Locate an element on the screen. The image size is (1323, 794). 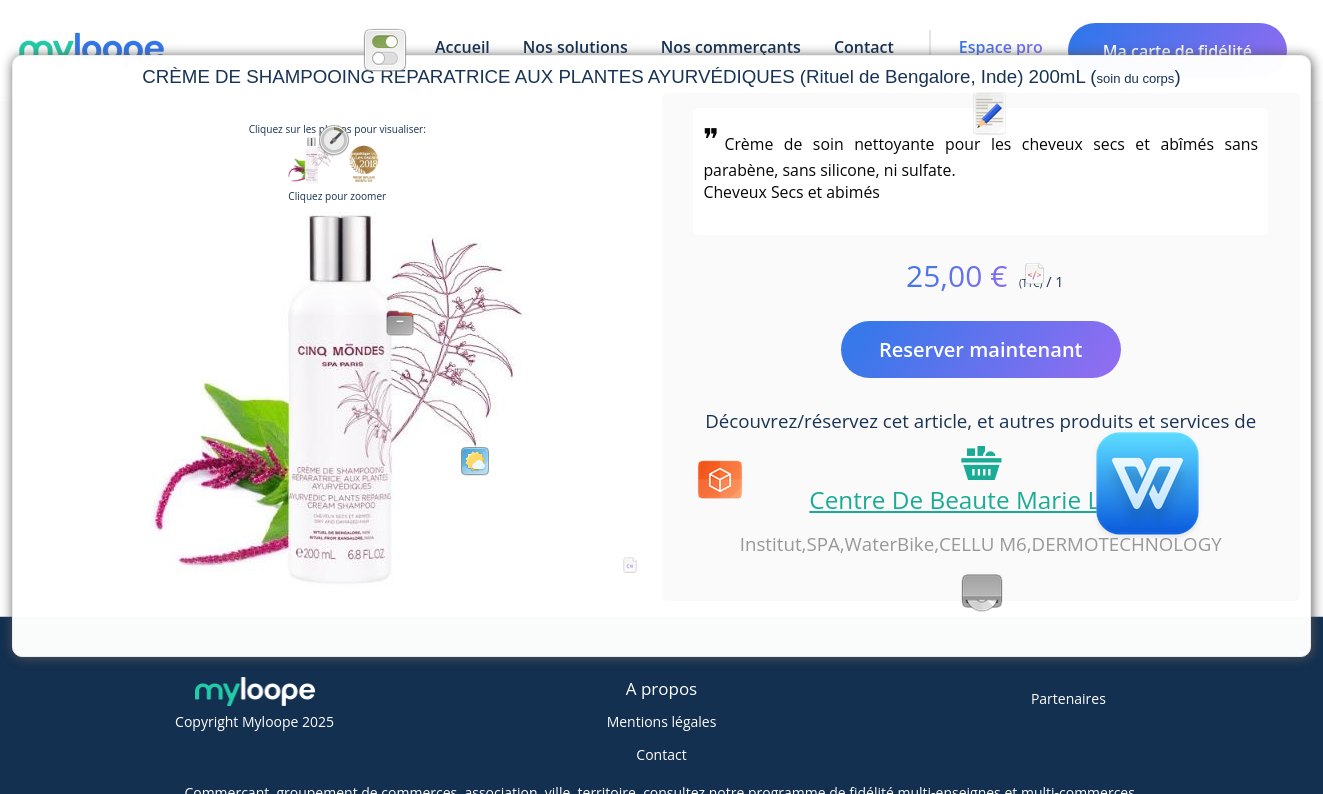
open the weather app is located at coordinates (475, 461).